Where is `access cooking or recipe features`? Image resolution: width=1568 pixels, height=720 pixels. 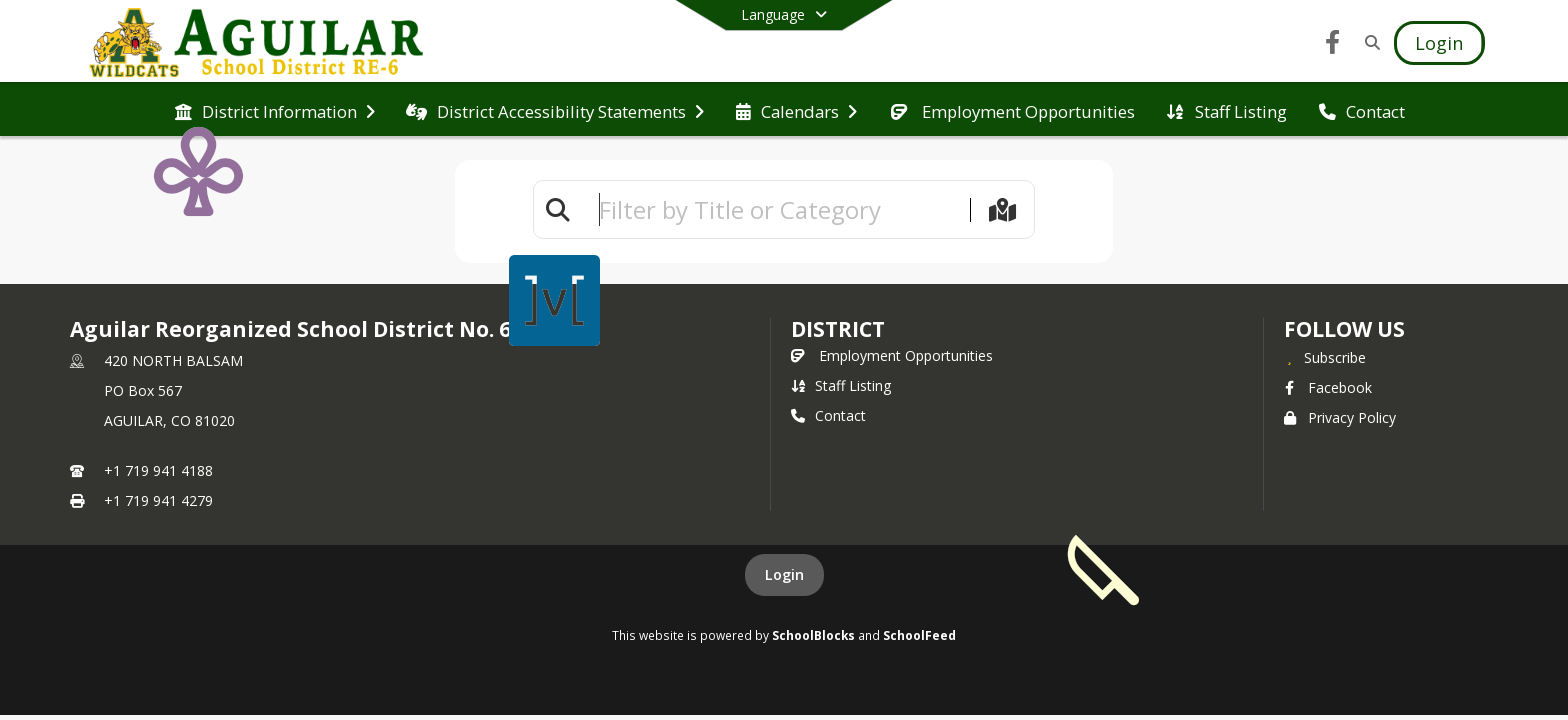
access cooking or recipe features is located at coordinates (1102, 571).